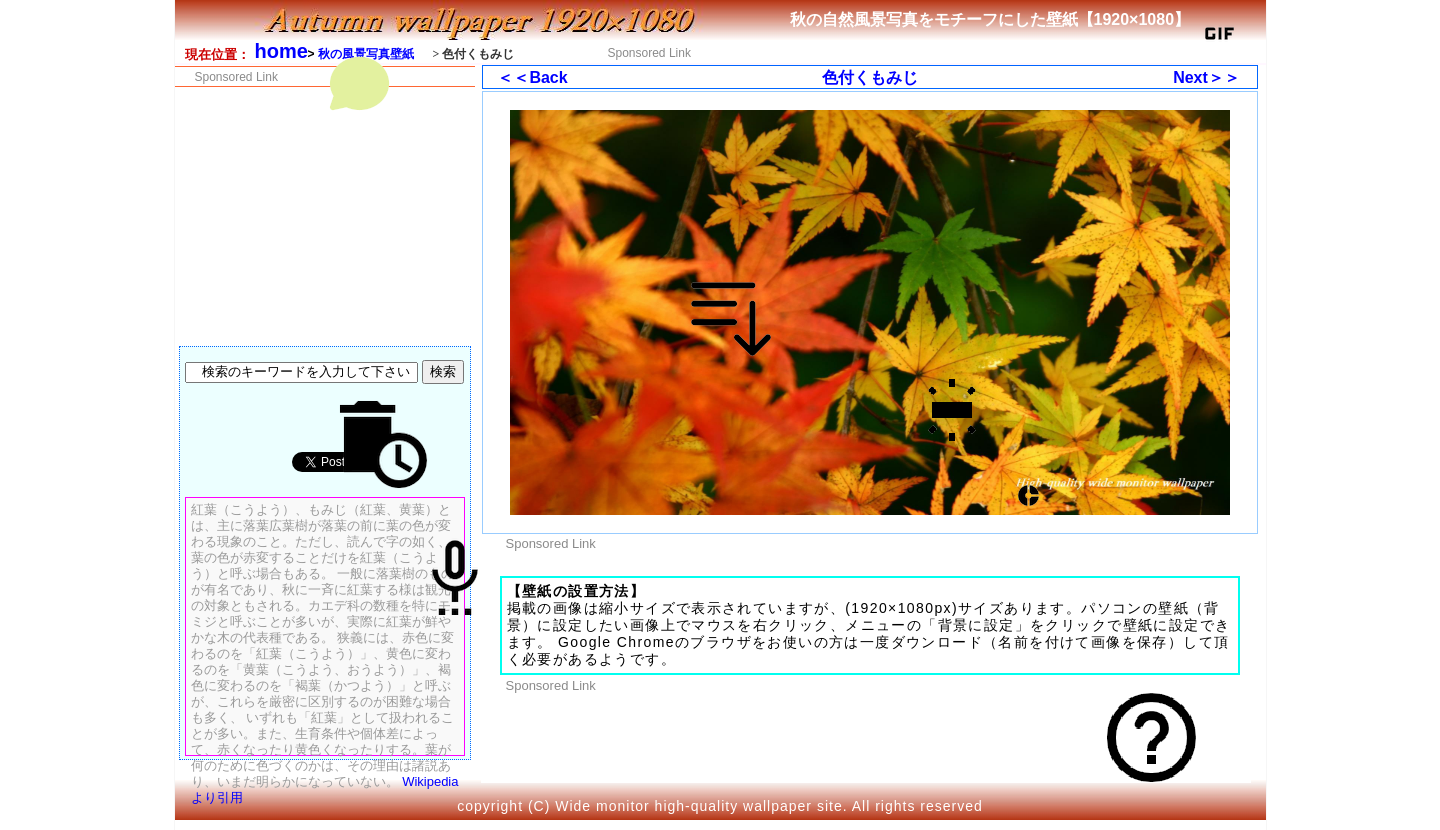 Image resolution: width=1440 pixels, height=830 pixels. I want to click on open messaging or chat, so click(359, 83).